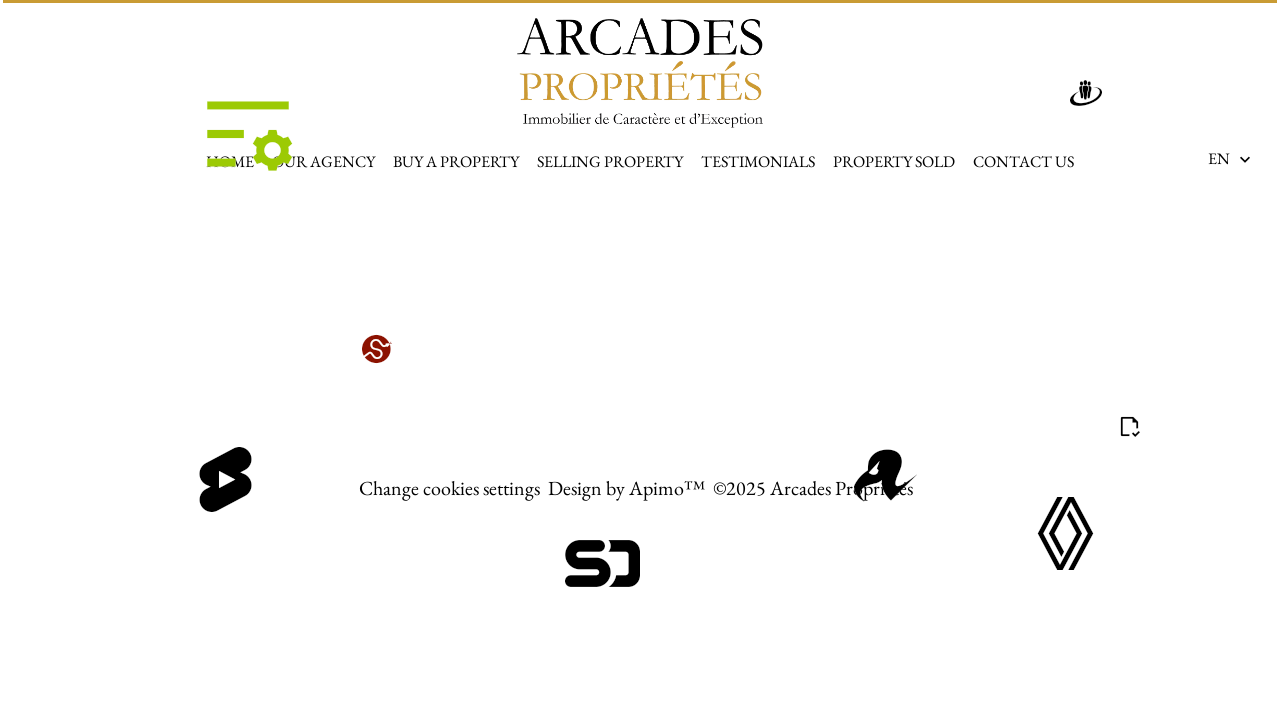 This screenshot has width=1280, height=720. What do you see at coordinates (1065, 533) in the screenshot?
I see `renault brand logo` at bounding box center [1065, 533].